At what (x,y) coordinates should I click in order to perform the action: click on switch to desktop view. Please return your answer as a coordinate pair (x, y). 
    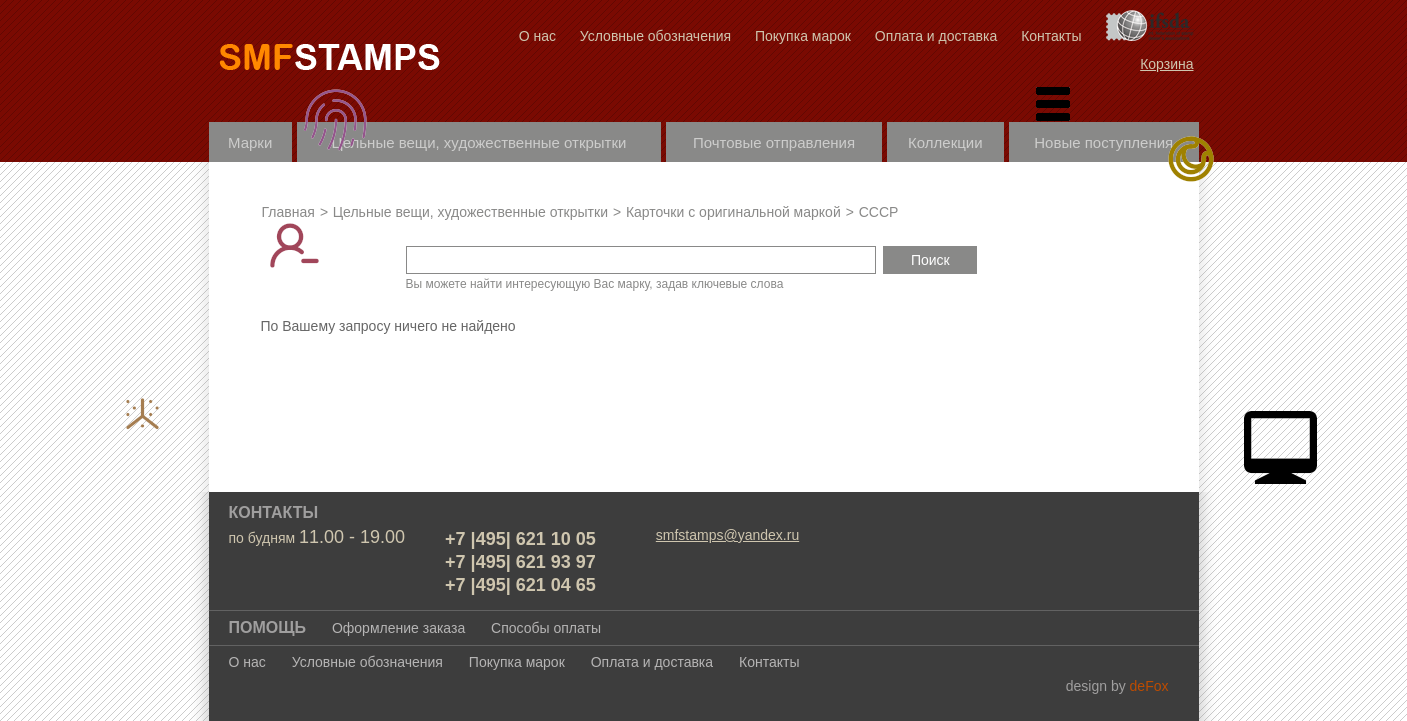
    Looking at the image, I should click on (1280, 447).